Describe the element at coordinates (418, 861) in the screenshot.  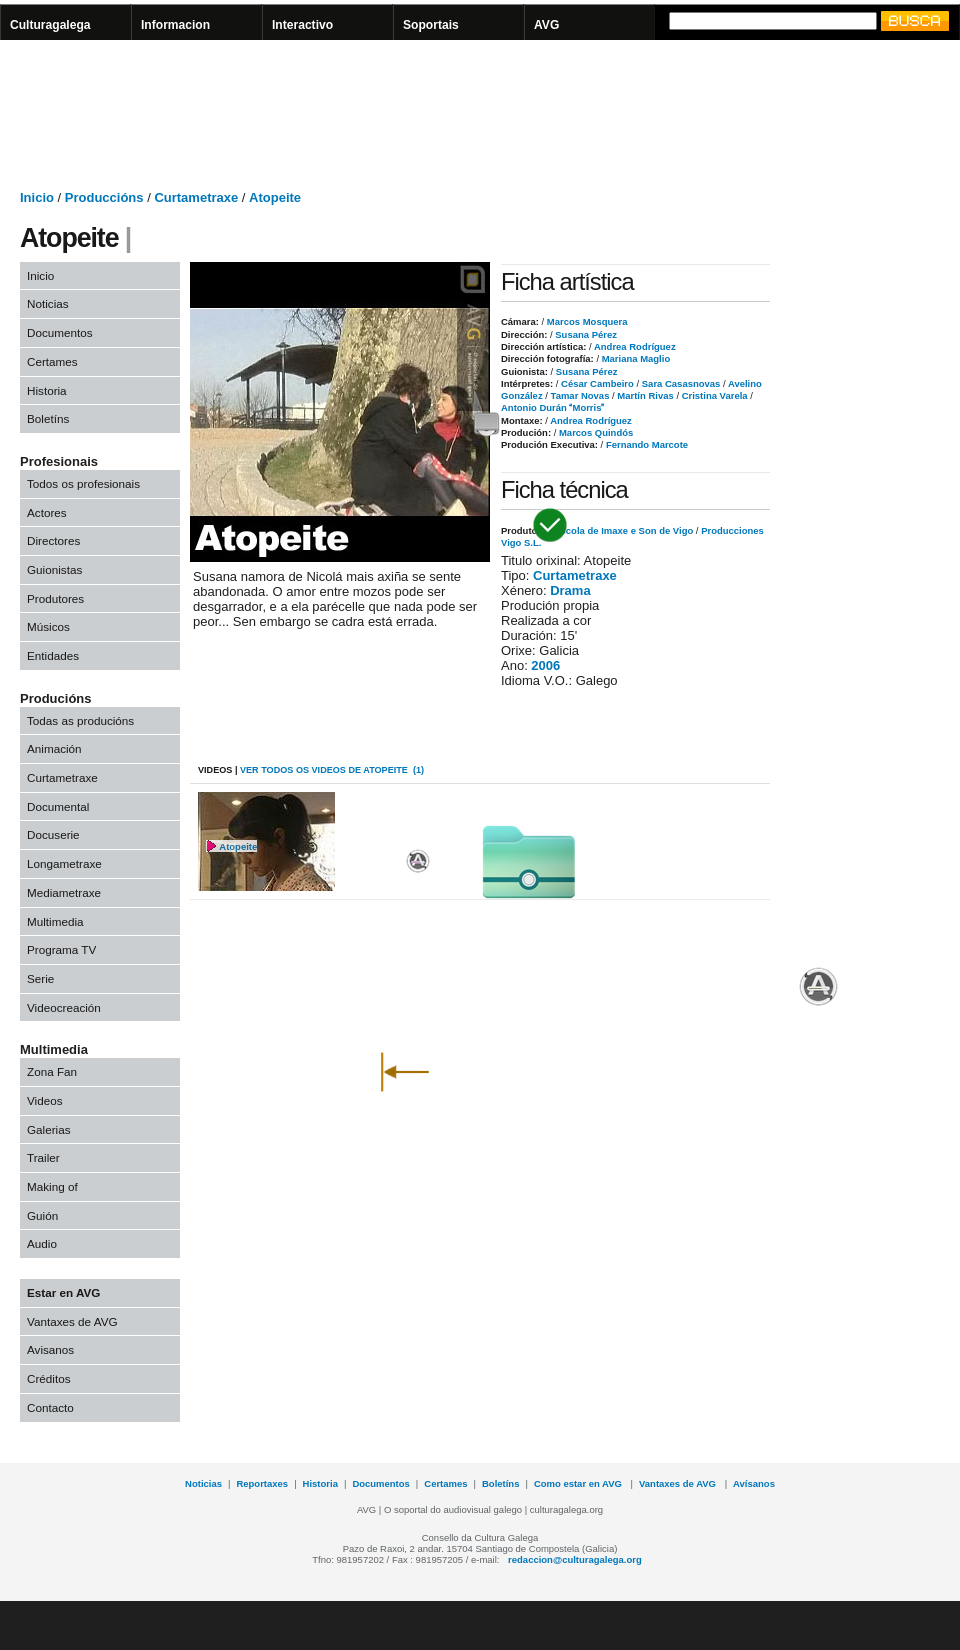
I see `check for available software updates` at that location.